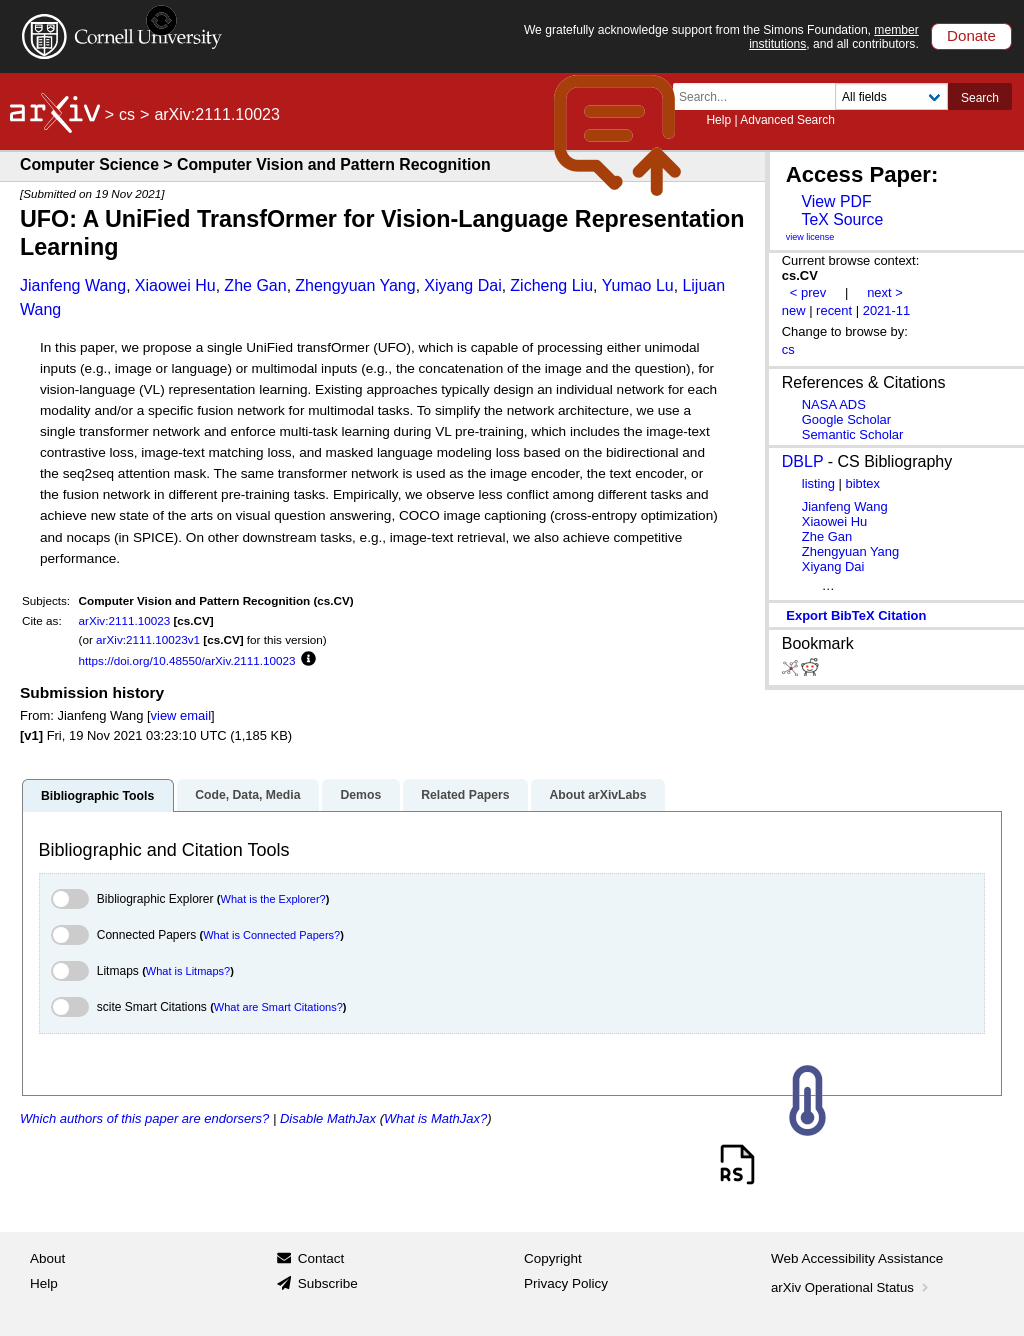 This screenshot has height=1336, width=1024. What do you see at coordinates (807, 1100) in the screenshot?
I see `view current temperature reading` at bounding box center [807, 1100].